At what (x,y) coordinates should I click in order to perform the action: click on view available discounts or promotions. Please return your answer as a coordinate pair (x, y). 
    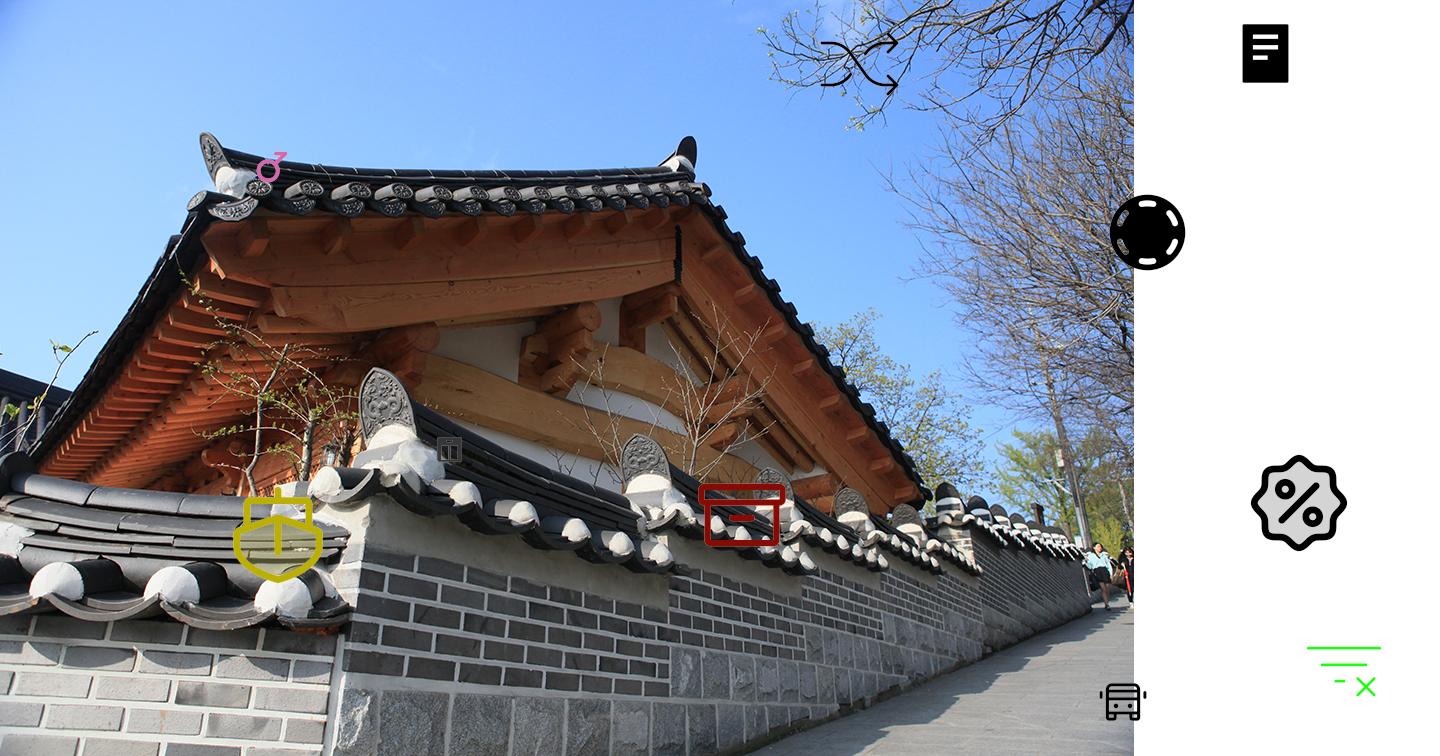
    Looking at the image, I should click on (1299, 503).